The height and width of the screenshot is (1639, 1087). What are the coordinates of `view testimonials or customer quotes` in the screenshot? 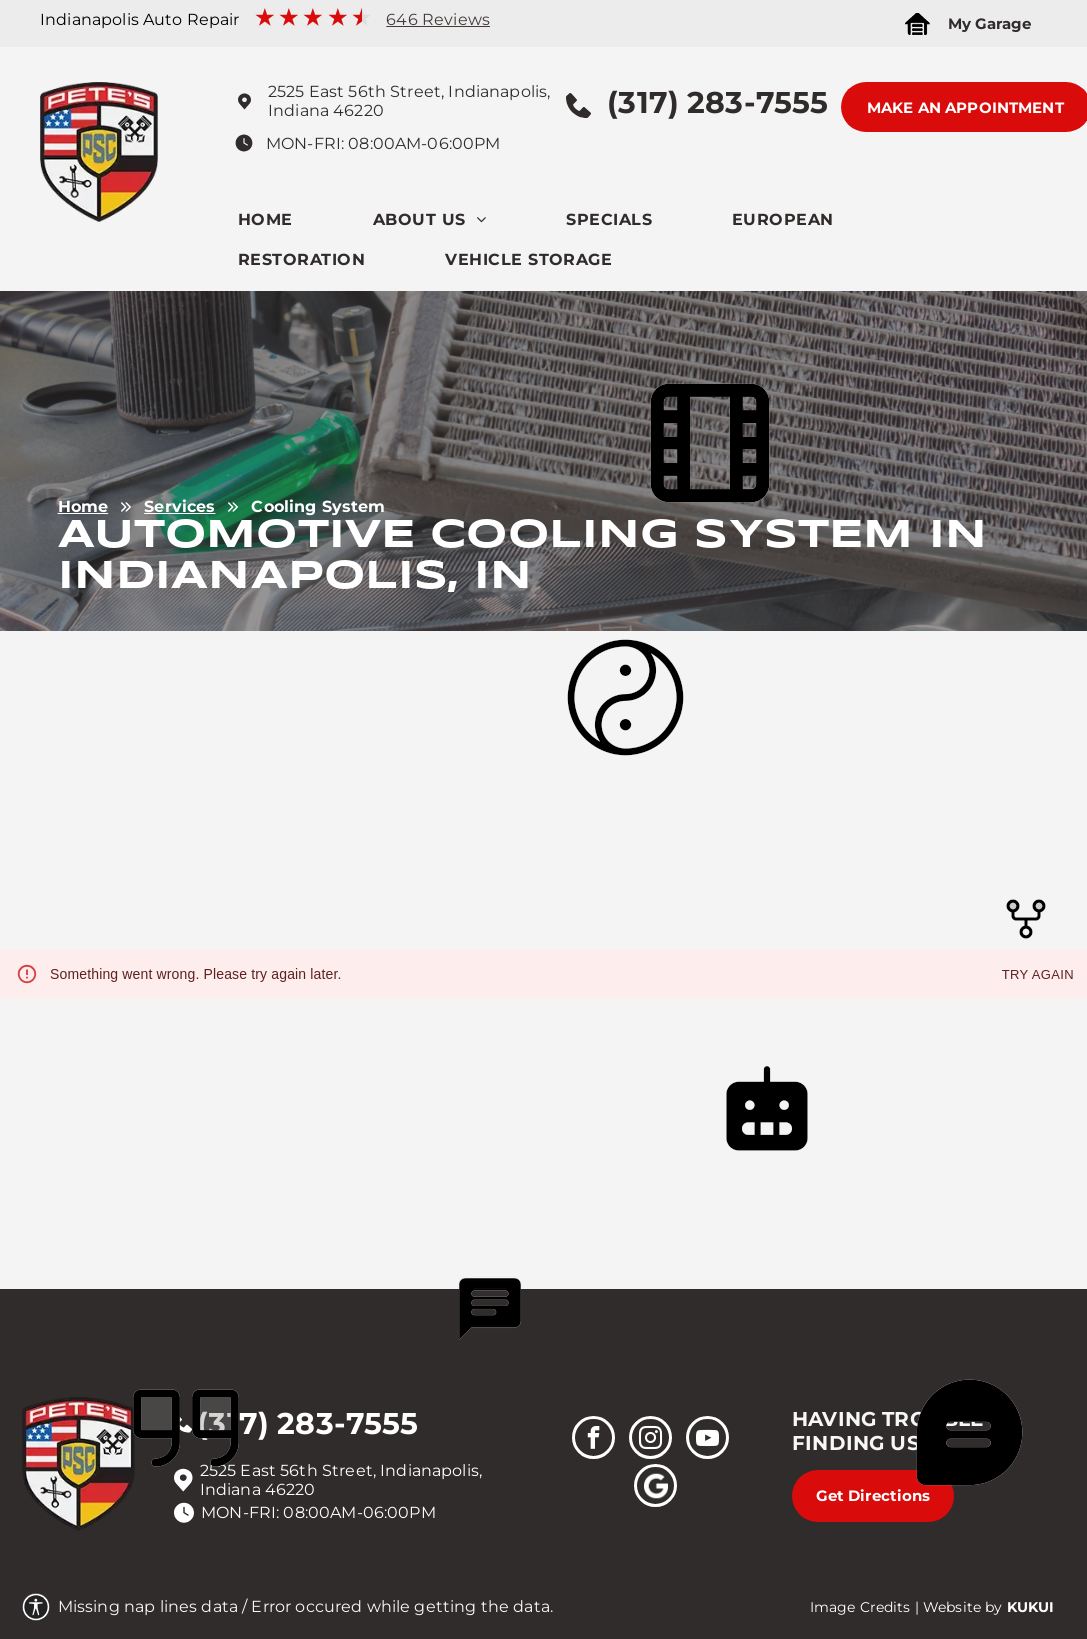 It's located at (186, 1426).